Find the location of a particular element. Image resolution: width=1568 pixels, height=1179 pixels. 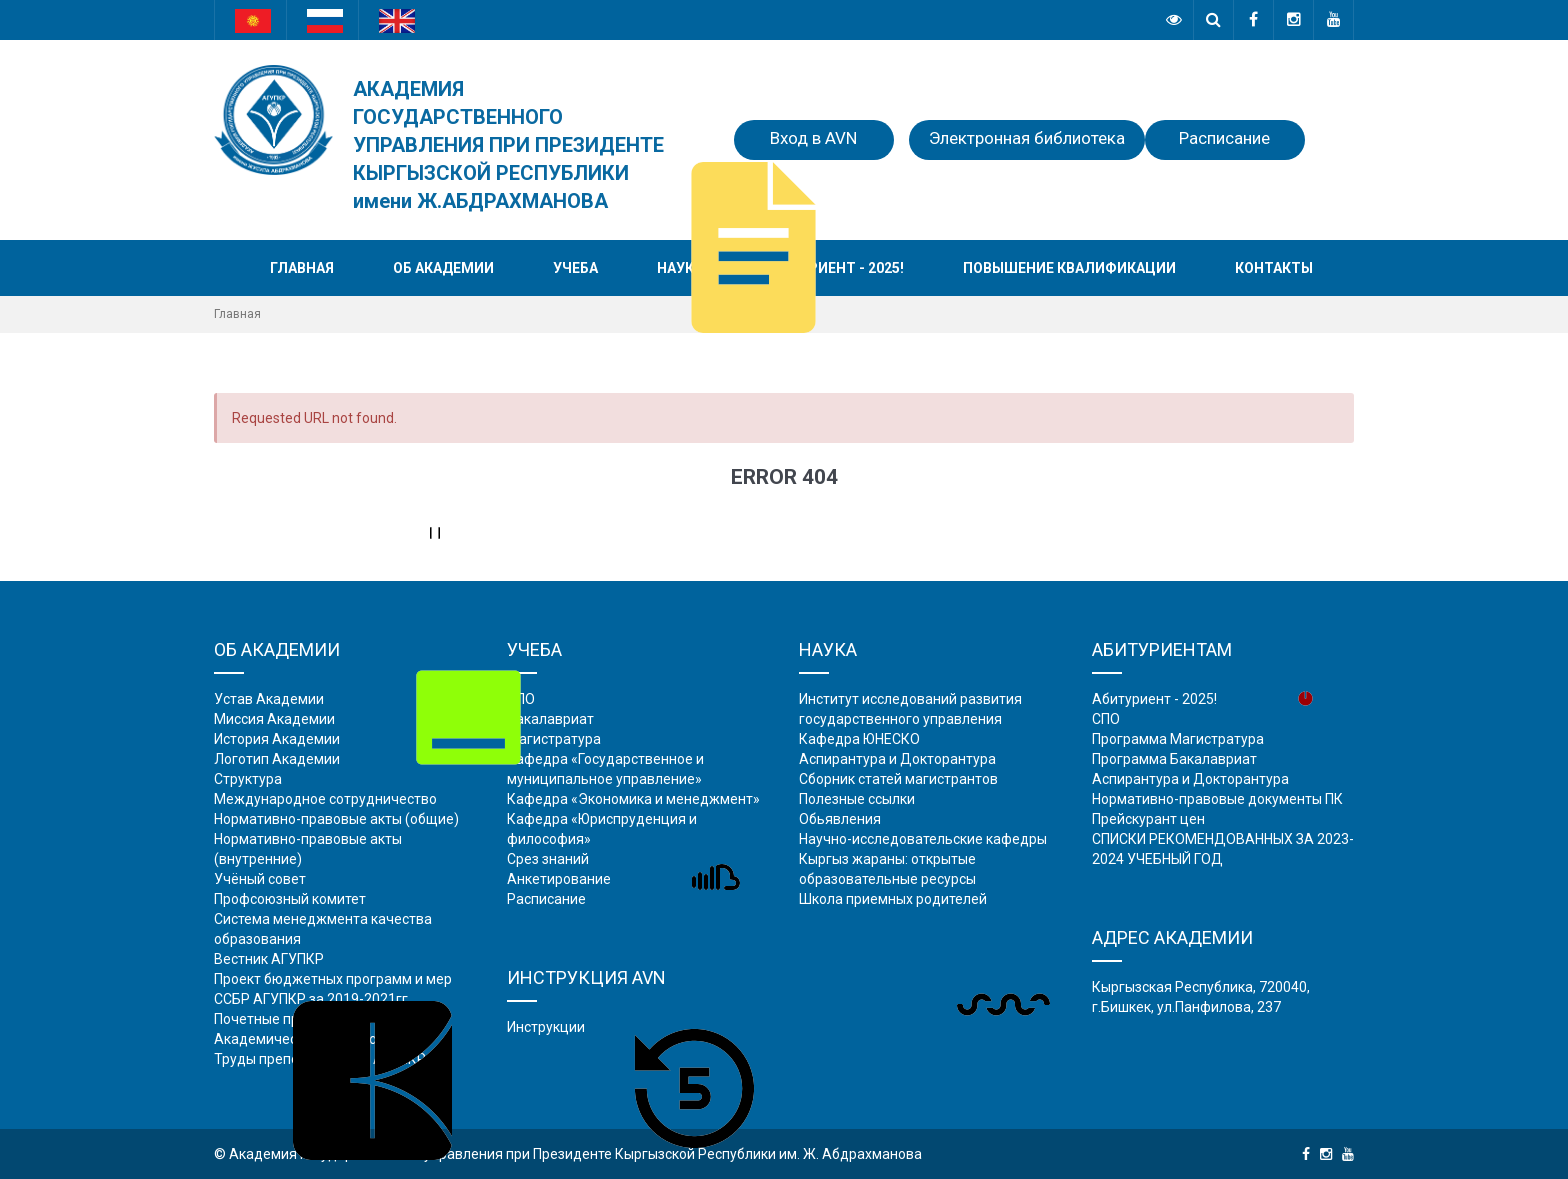

open google docs is located at coordinates (753, 247).